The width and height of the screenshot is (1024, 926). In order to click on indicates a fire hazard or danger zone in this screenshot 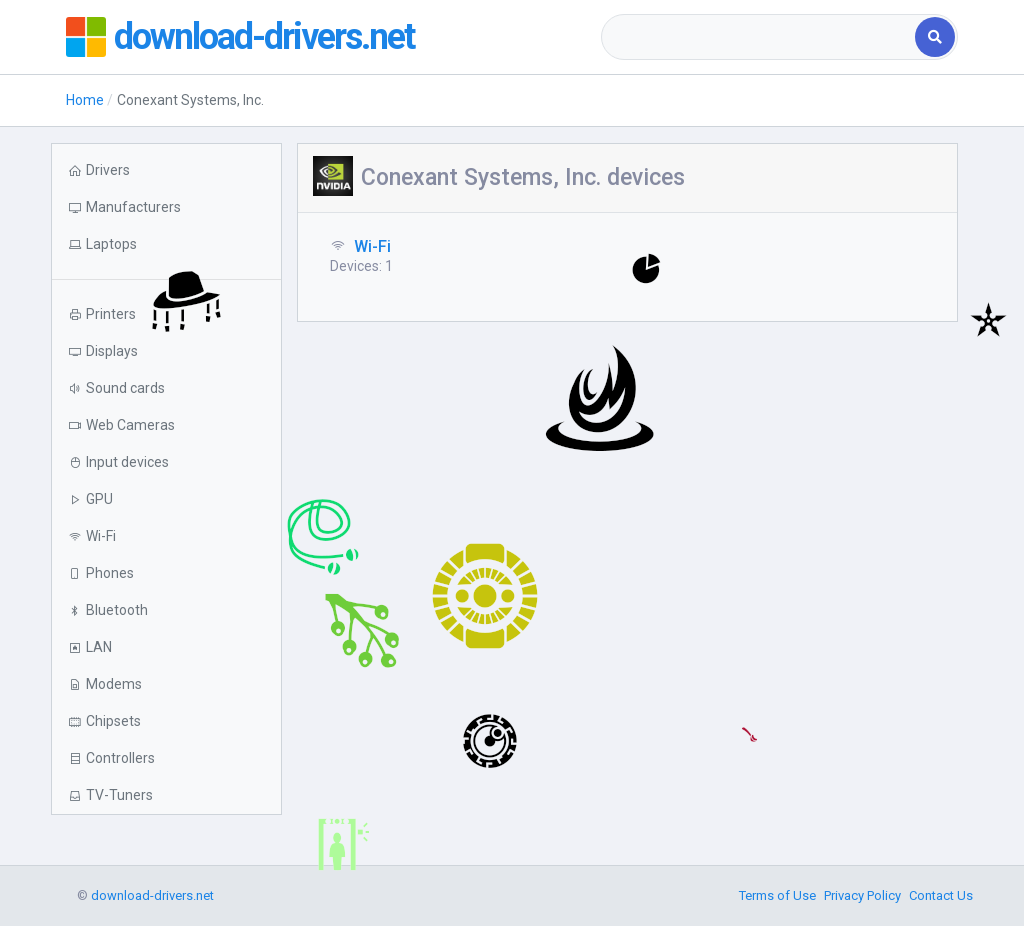, I will do `click(600, 397)`.